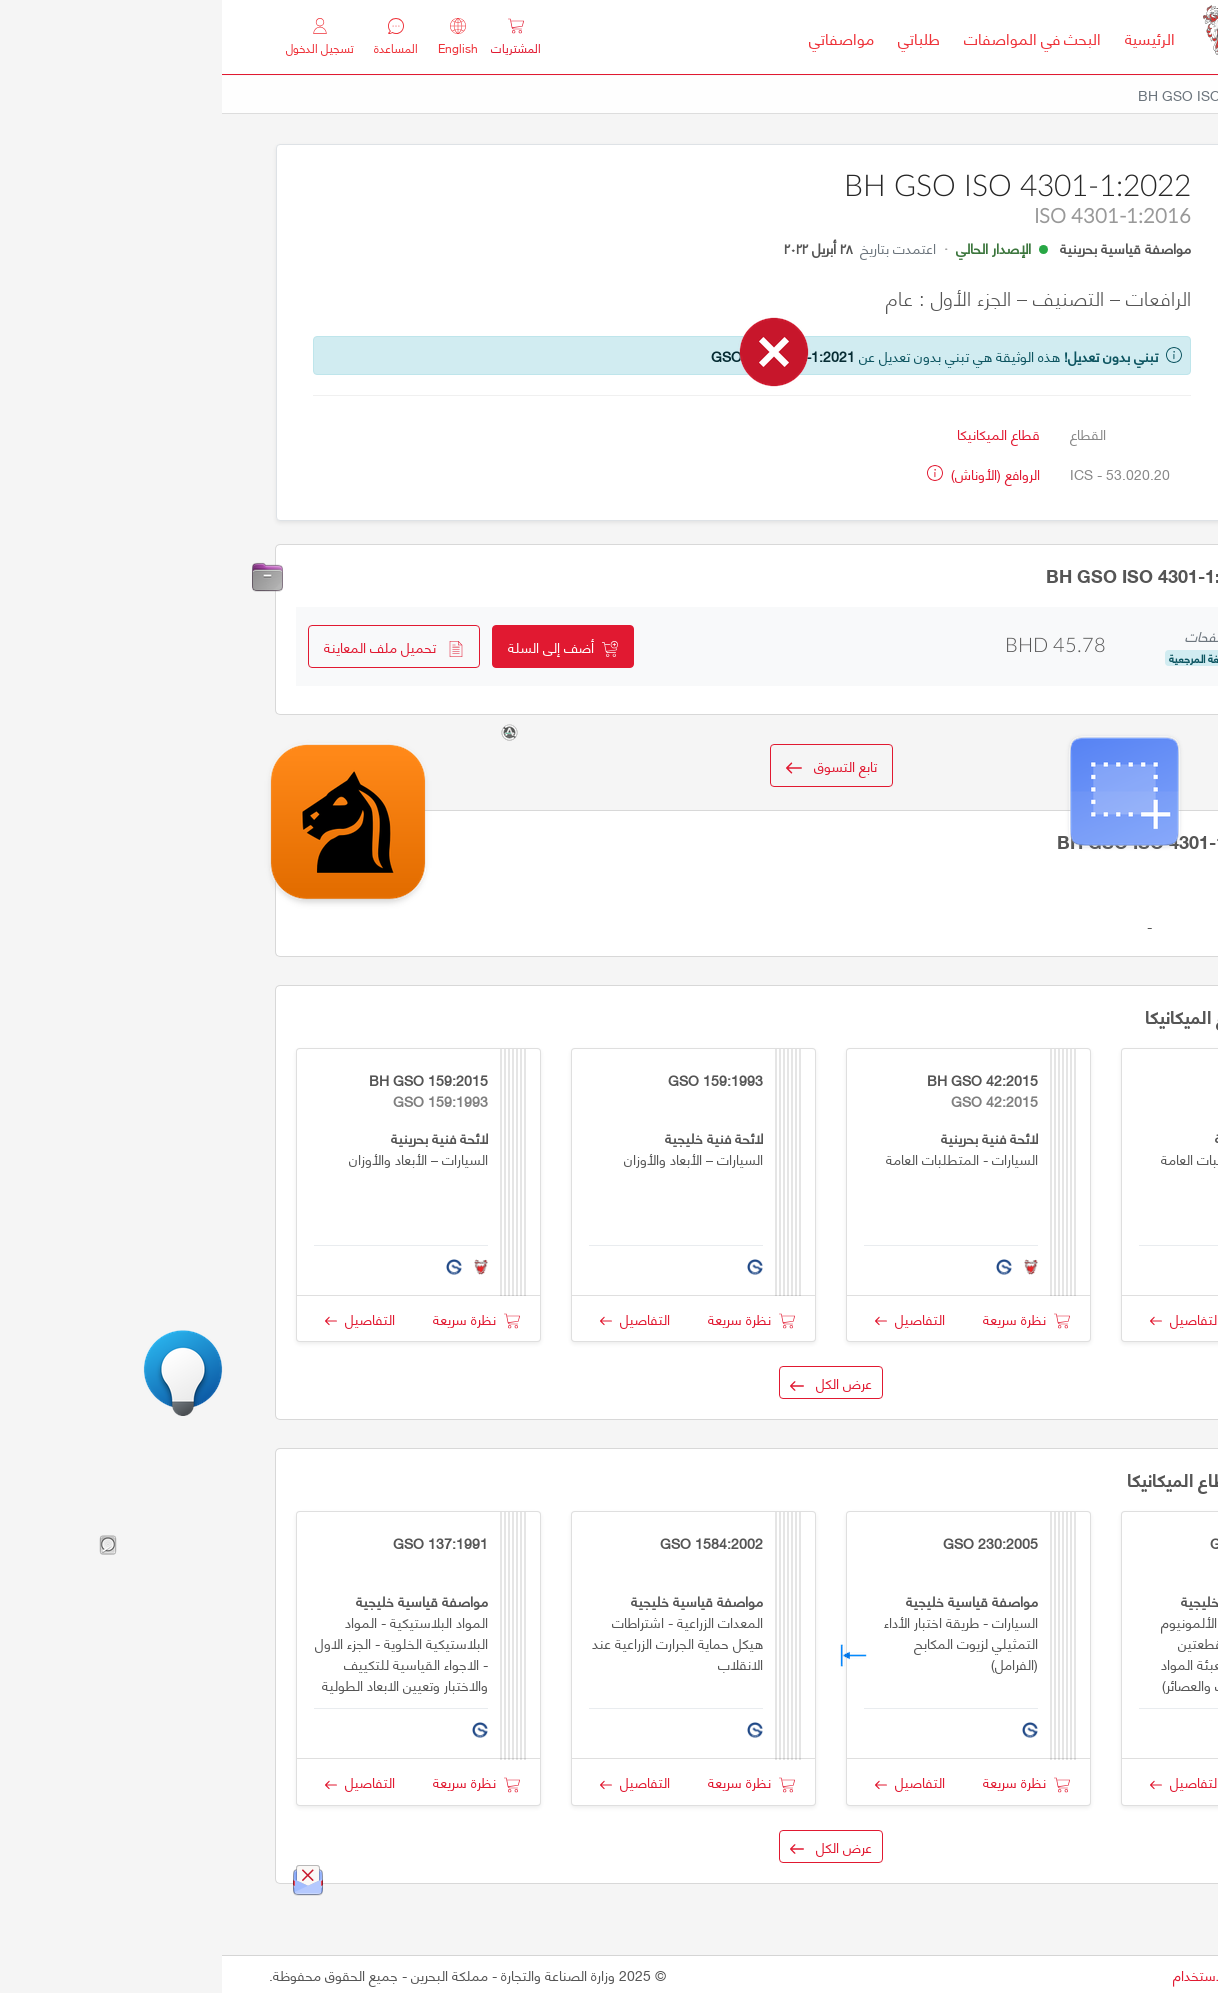  I want to click on open the tips app for helpful hints and tutorials, so click(183, 1373).